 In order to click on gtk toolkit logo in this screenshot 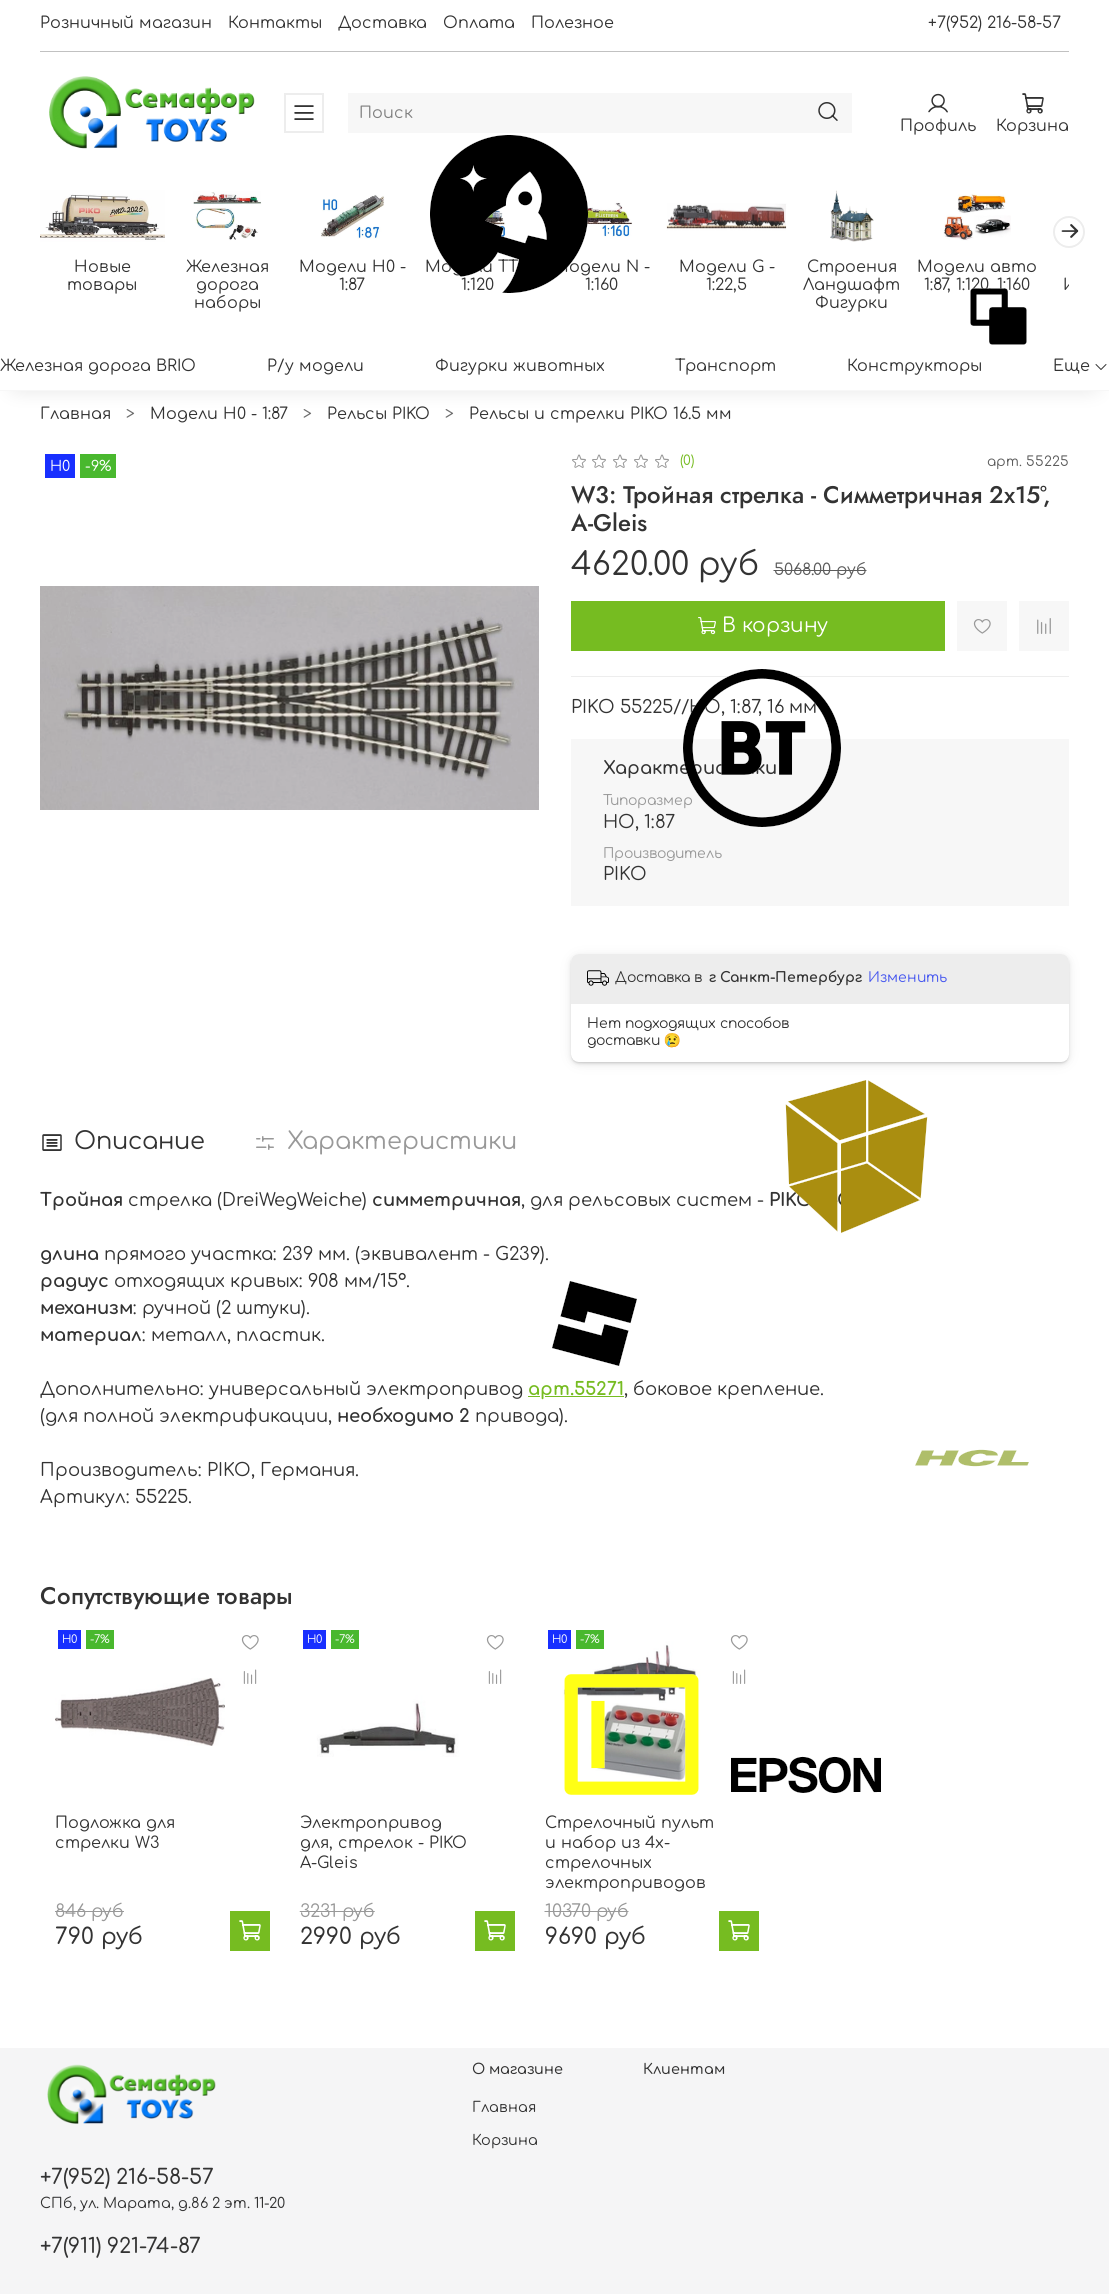, I will do `click(856, 1156)`.